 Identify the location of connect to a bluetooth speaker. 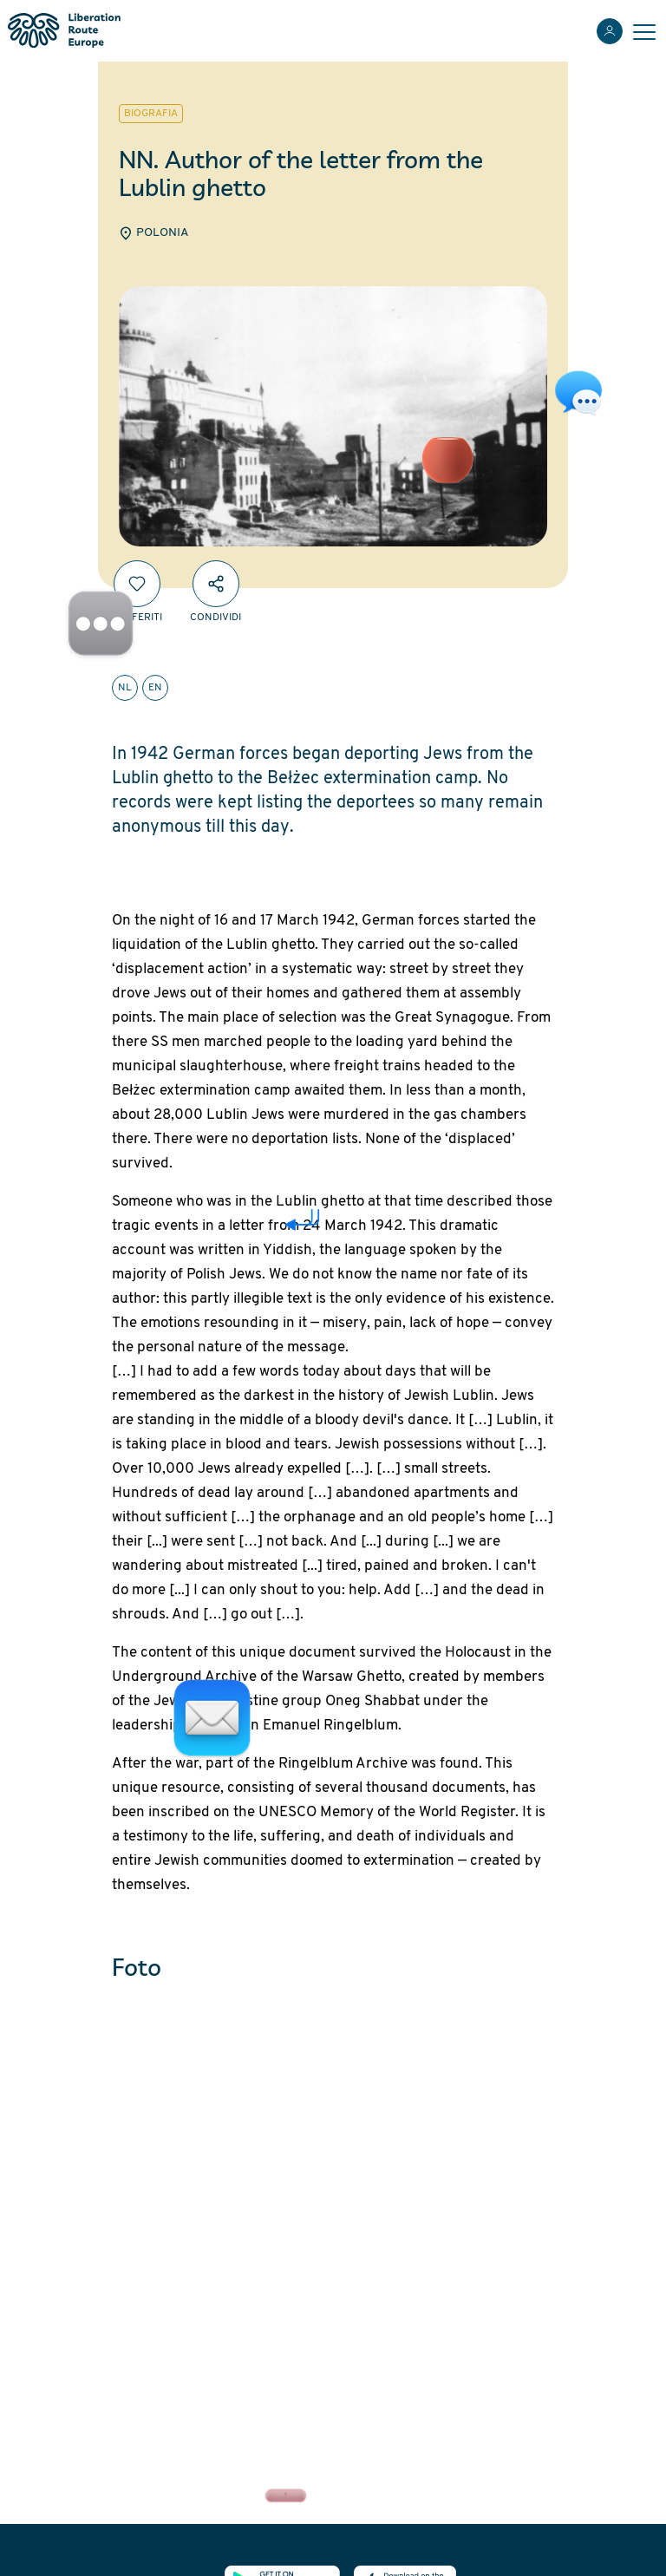
(285, 2495).